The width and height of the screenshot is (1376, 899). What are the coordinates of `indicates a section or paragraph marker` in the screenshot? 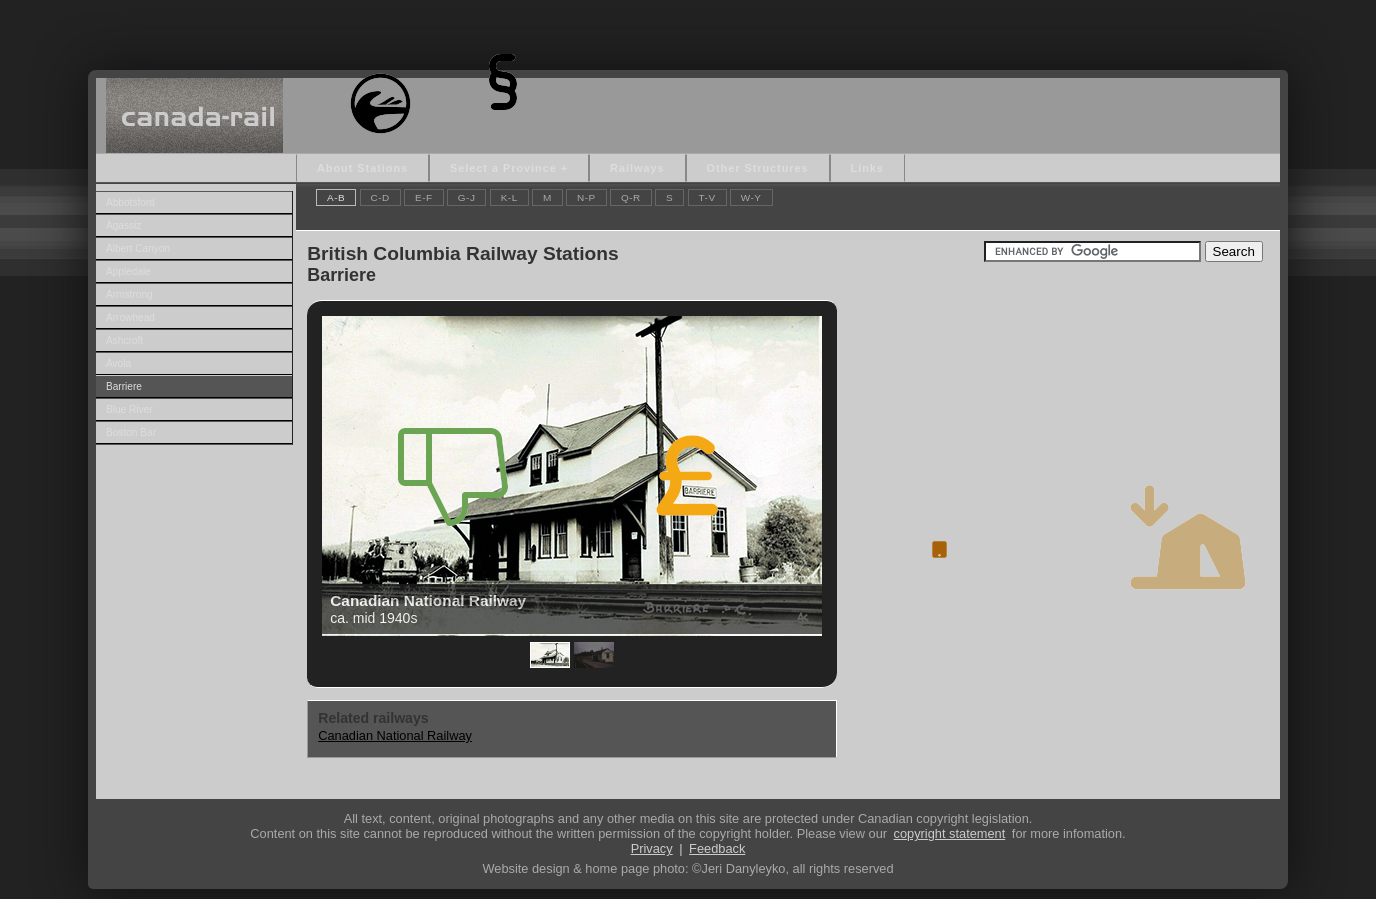 It's located at (503, 82).